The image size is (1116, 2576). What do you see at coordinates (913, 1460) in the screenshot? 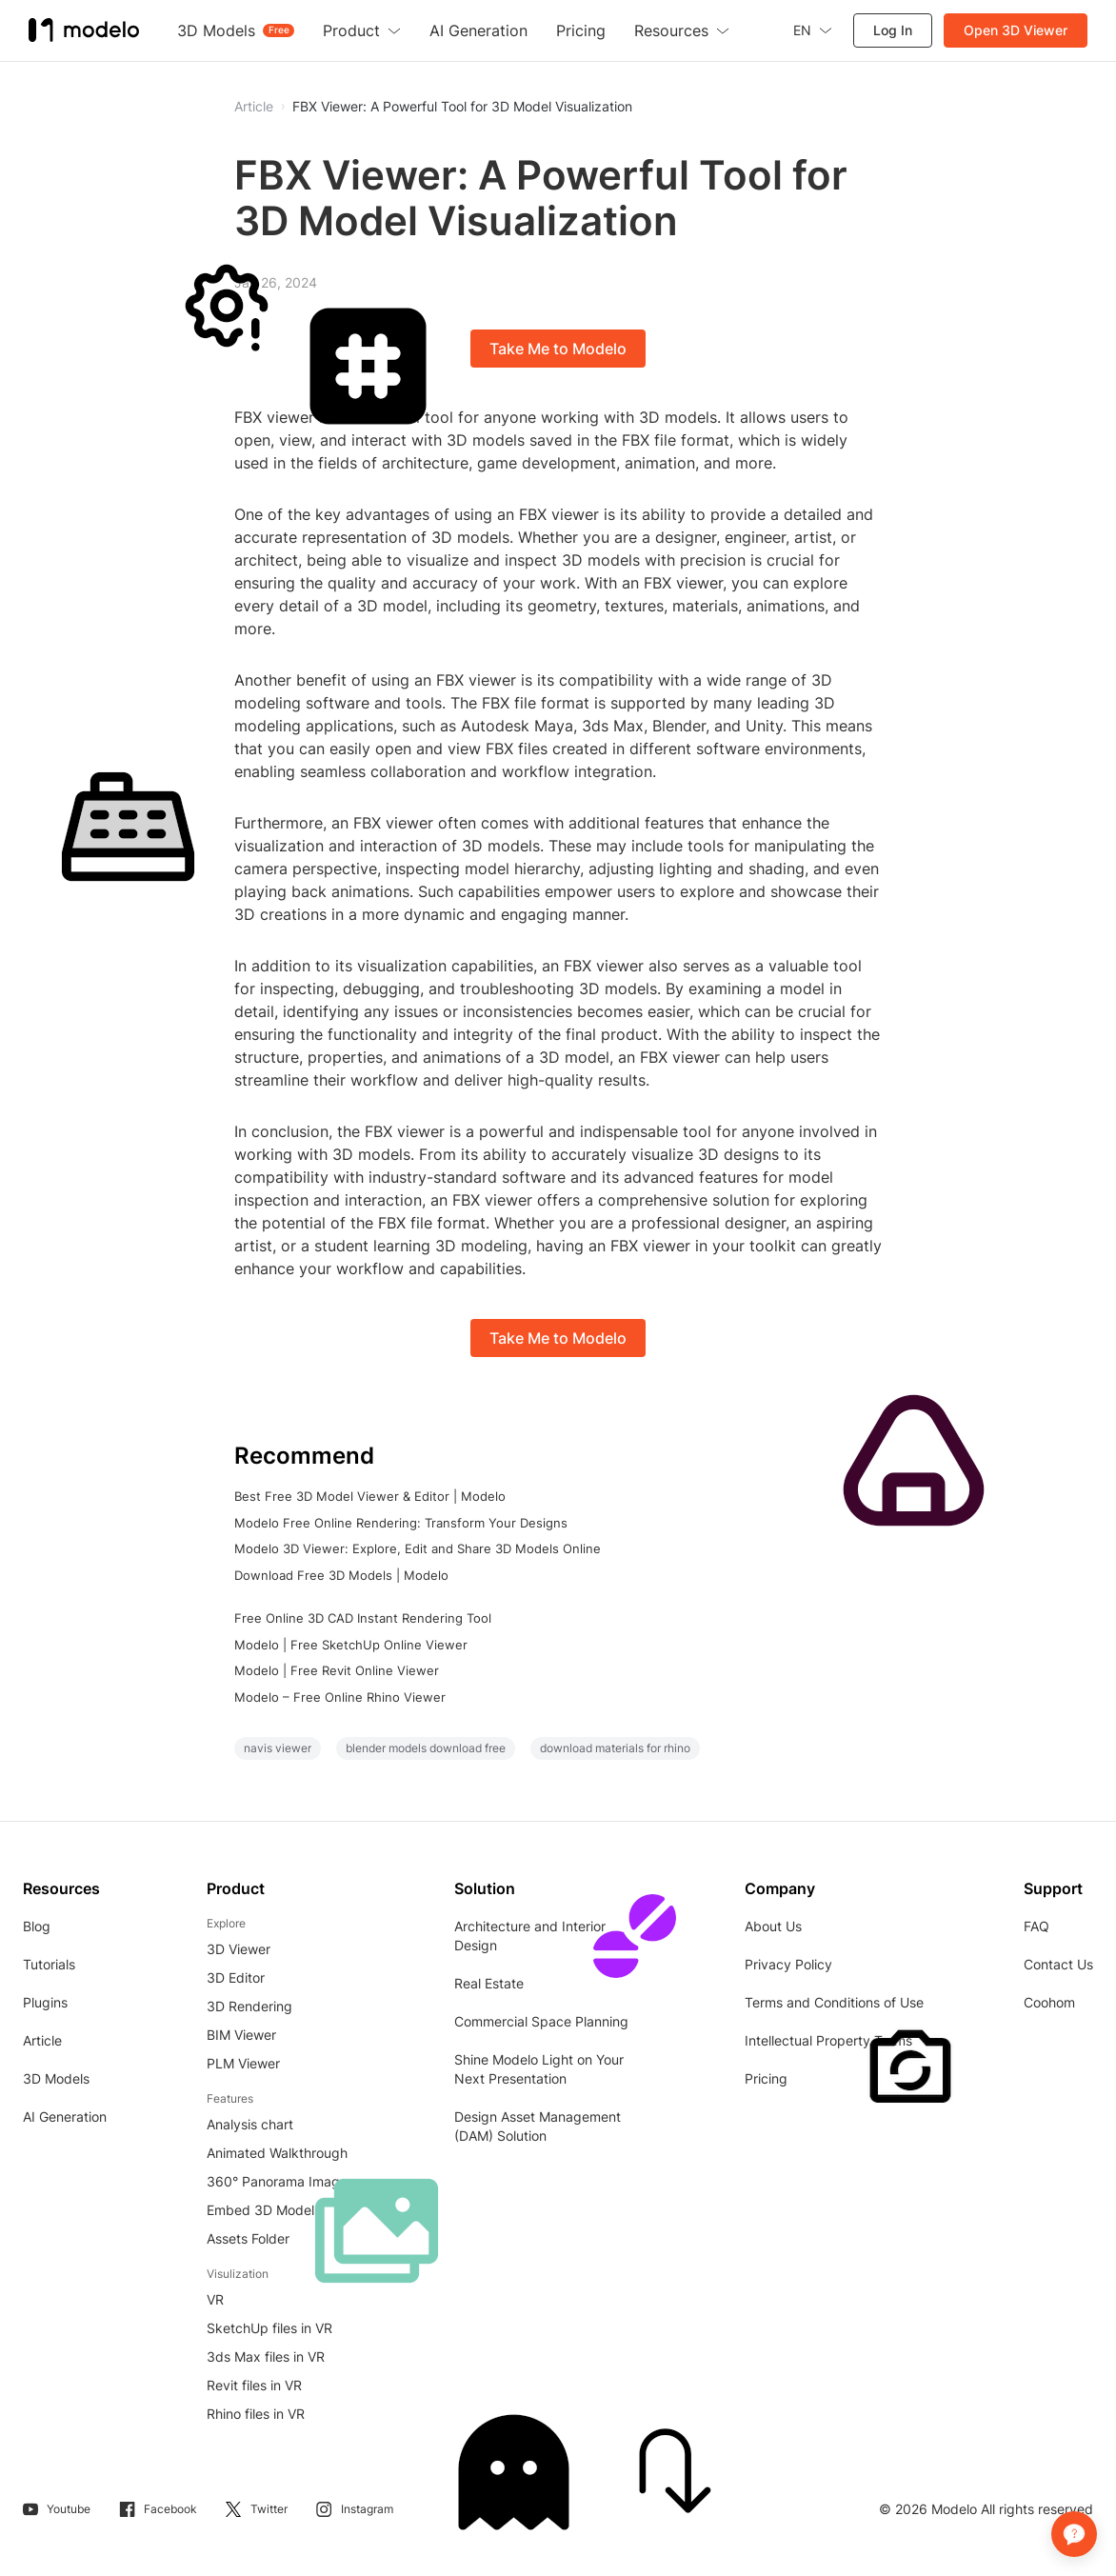
I see `access food or restaurant options` at bounding box center [913, 1460].